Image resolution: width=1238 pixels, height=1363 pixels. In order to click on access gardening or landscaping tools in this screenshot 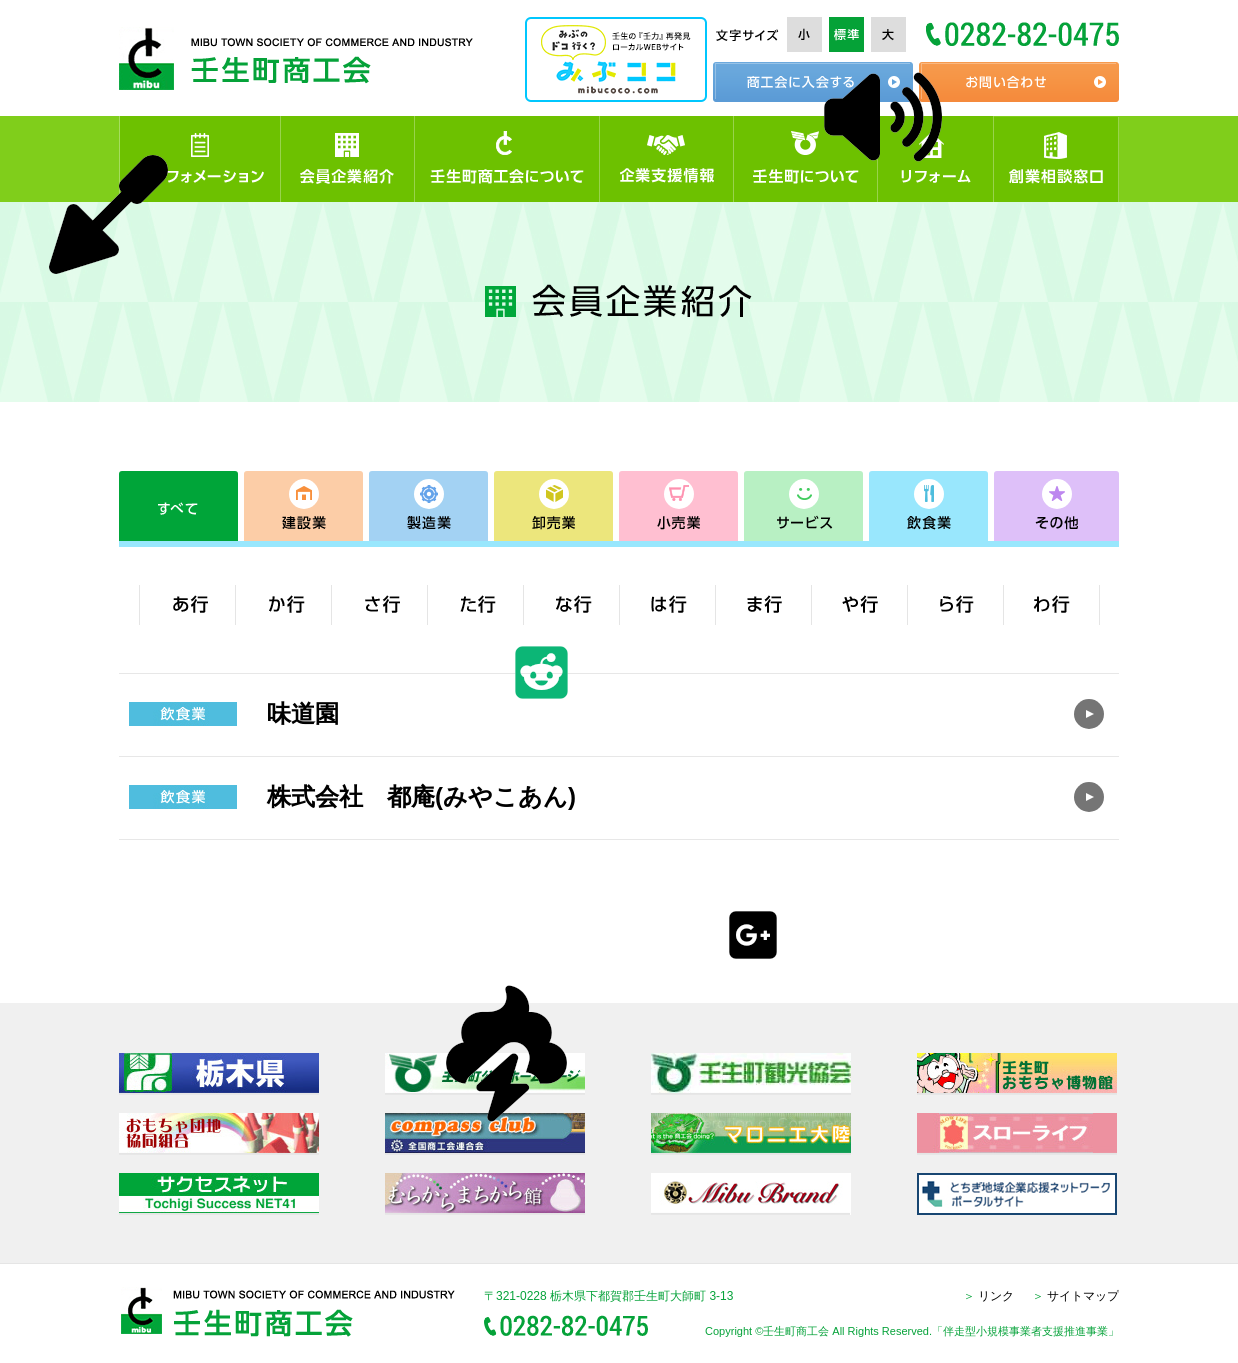, I will do `click(105, 218)`.